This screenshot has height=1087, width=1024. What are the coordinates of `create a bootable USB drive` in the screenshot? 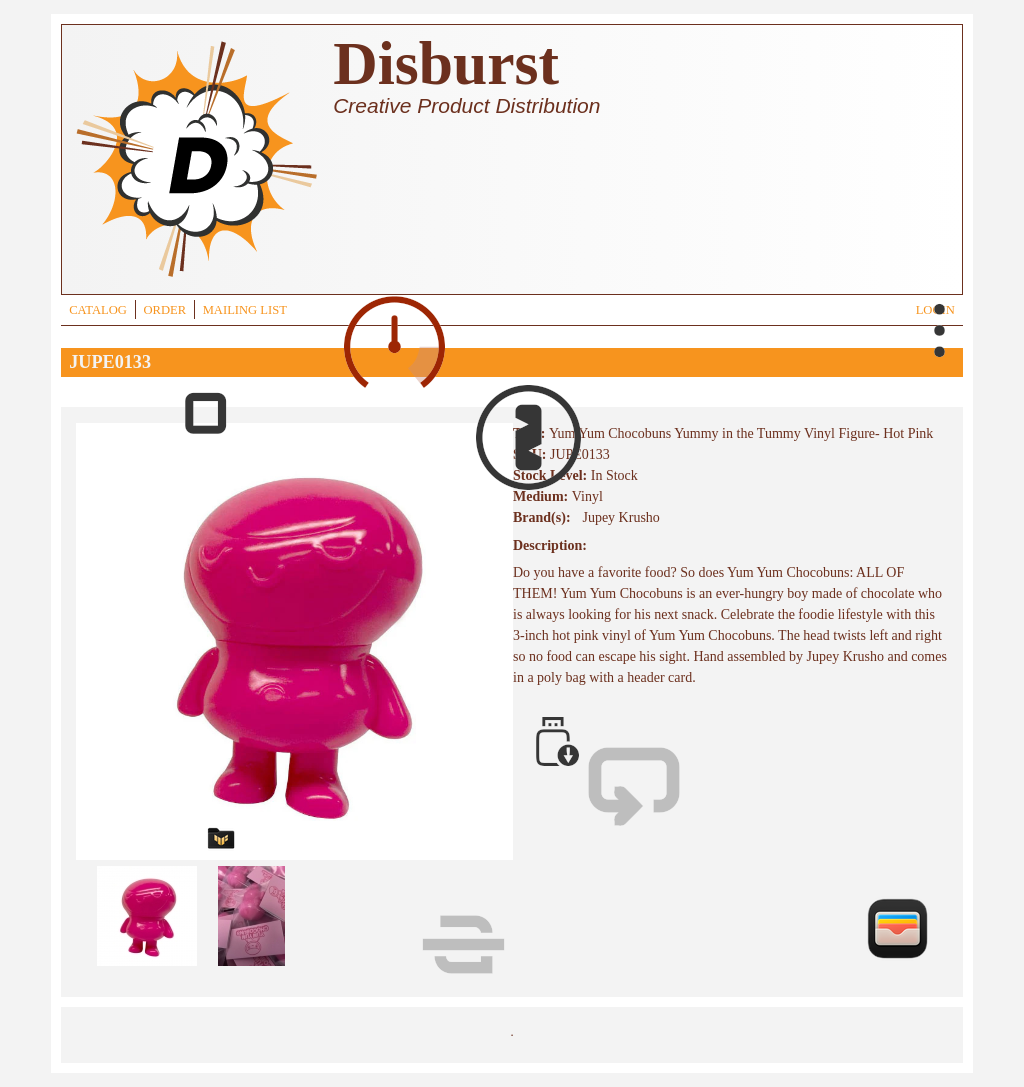 It's located at (554, 741).